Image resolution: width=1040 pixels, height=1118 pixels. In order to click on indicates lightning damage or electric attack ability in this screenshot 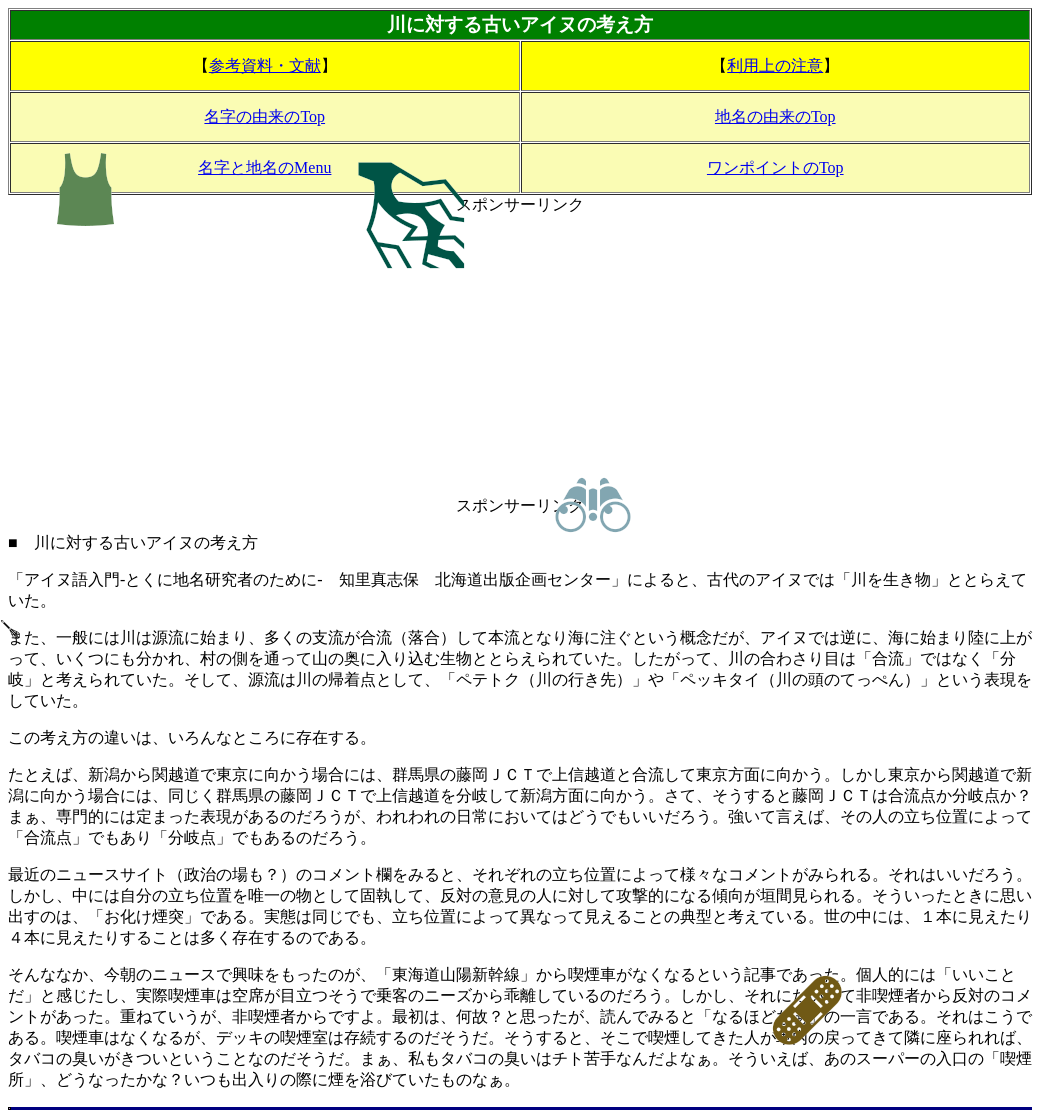, I will do `click(411, 215)`.